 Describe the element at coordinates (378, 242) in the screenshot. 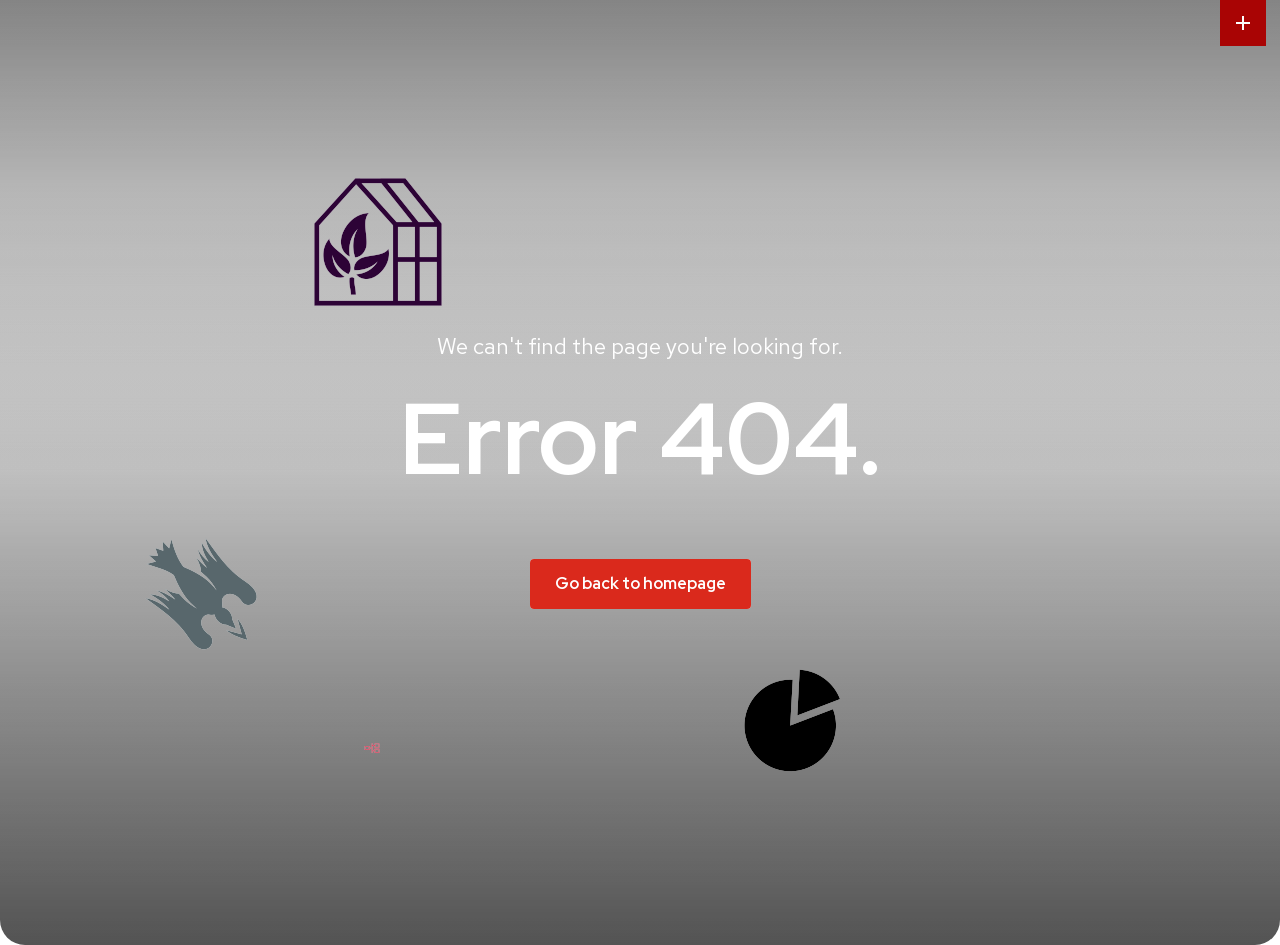

I see `access greenhouse or garden management` at that location.